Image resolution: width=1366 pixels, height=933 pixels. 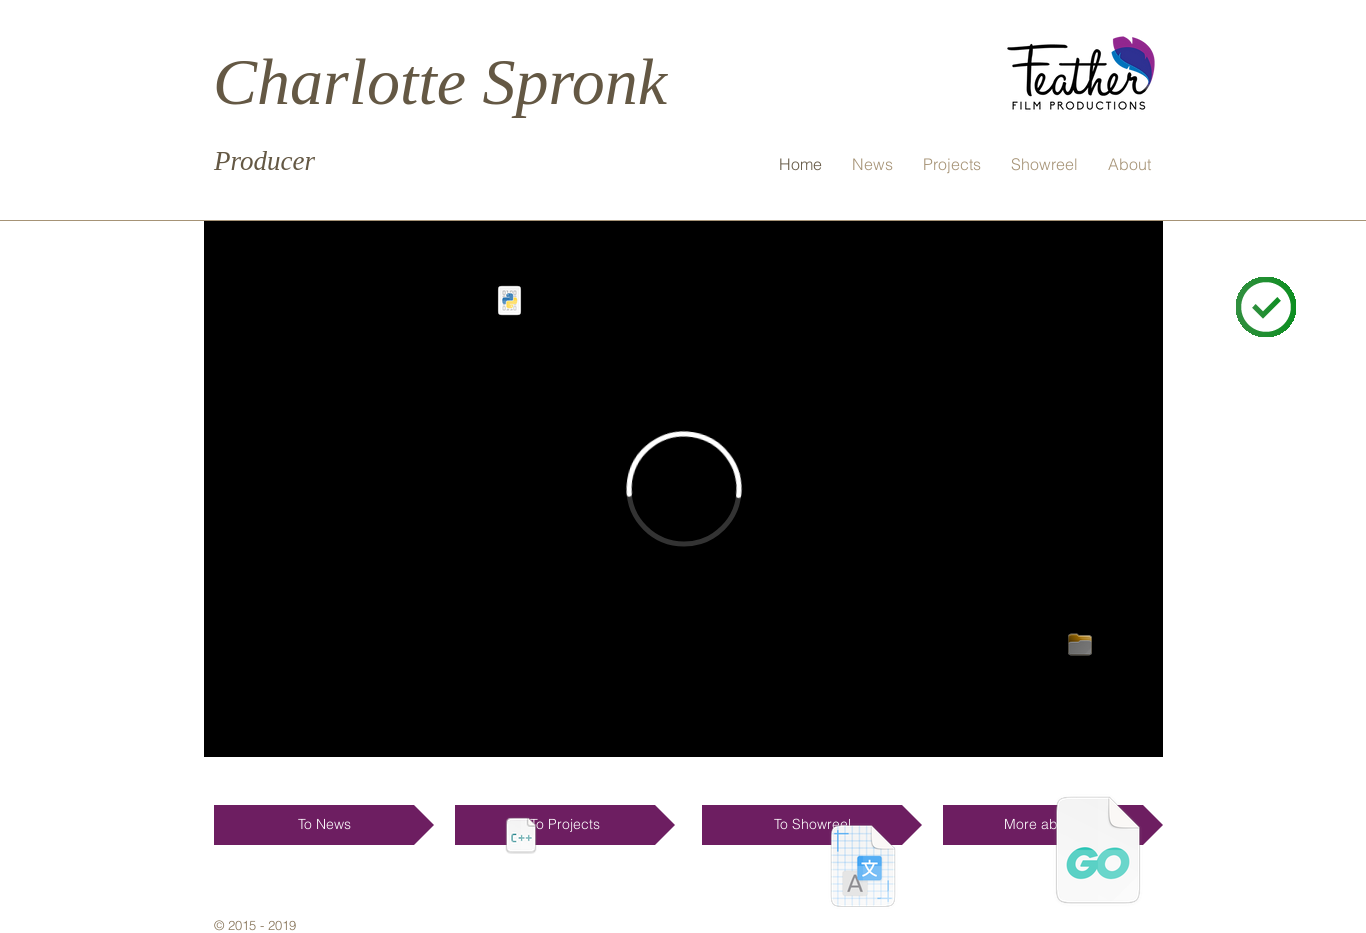 I want to click on python bytecode file (.pyc), so click(x=509, y=300).